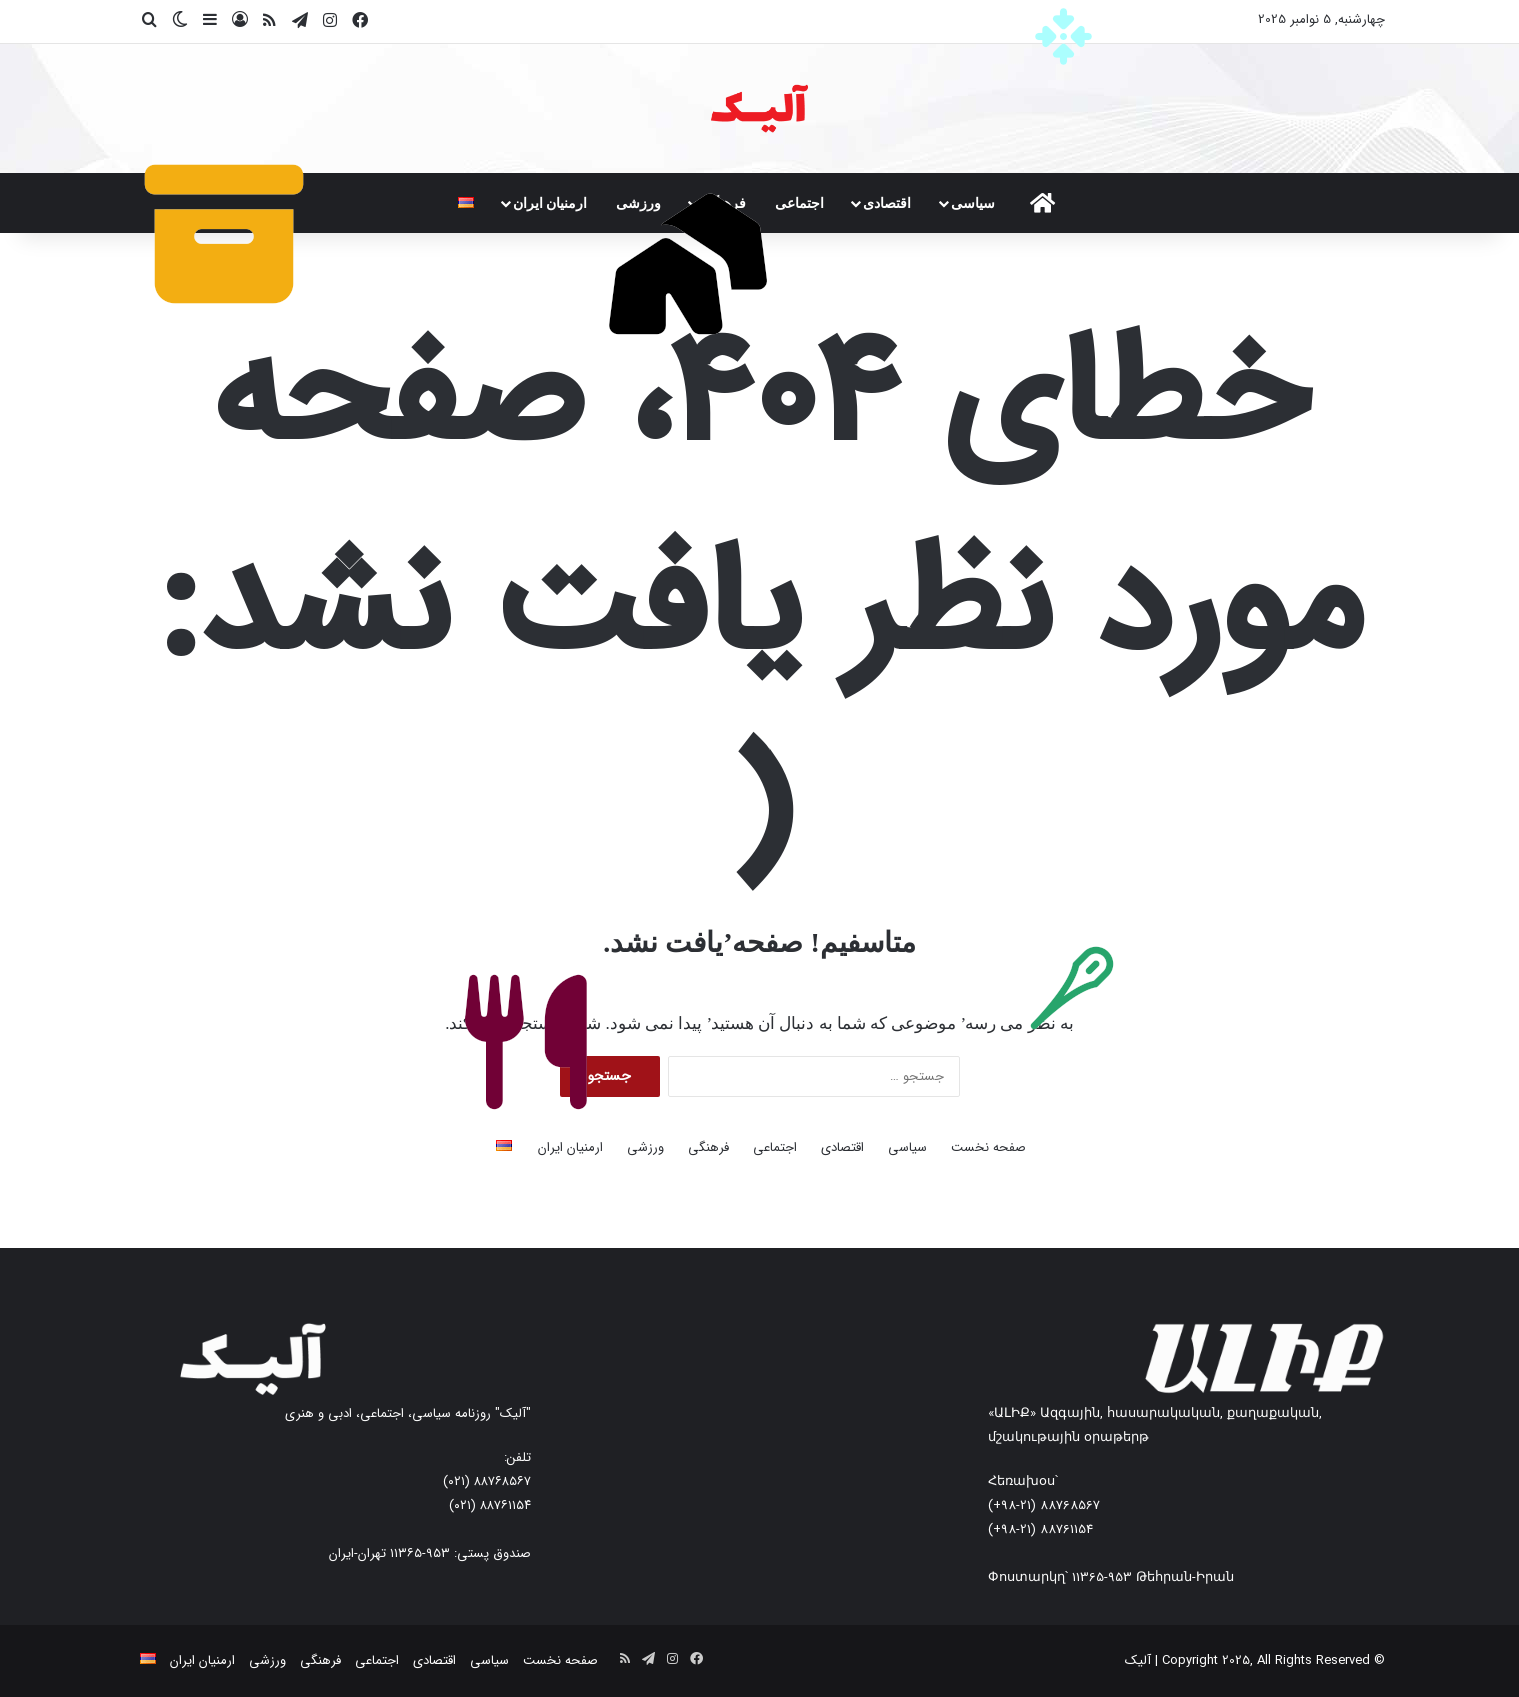 The image size is (1519, 1697). Describe the element at coordinates (1072, 988) in the screenshot. I see `access sewing or crafting tools` at that location.